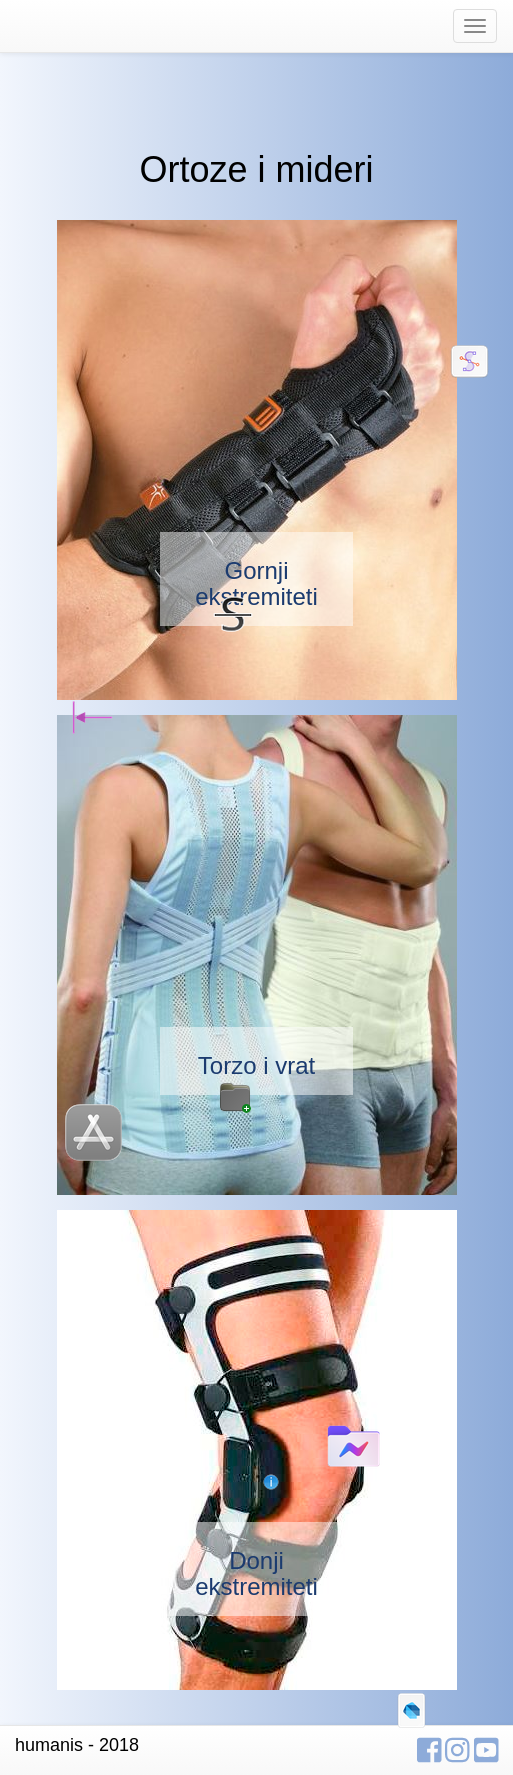 This screenshot has height=1775, width=513. I want to click on indicates a Dart programming language file, so click(411, 1710).